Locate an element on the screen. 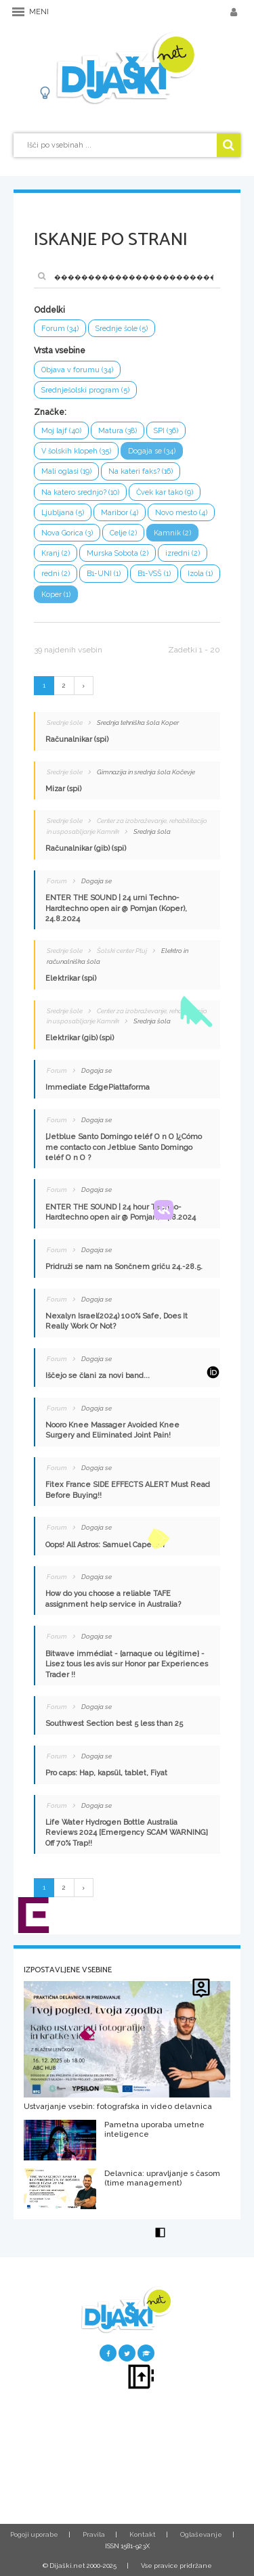 The width and height of the screenshot is (254, 2576). Square Enix company logo is located at coordinates (33, 1915).